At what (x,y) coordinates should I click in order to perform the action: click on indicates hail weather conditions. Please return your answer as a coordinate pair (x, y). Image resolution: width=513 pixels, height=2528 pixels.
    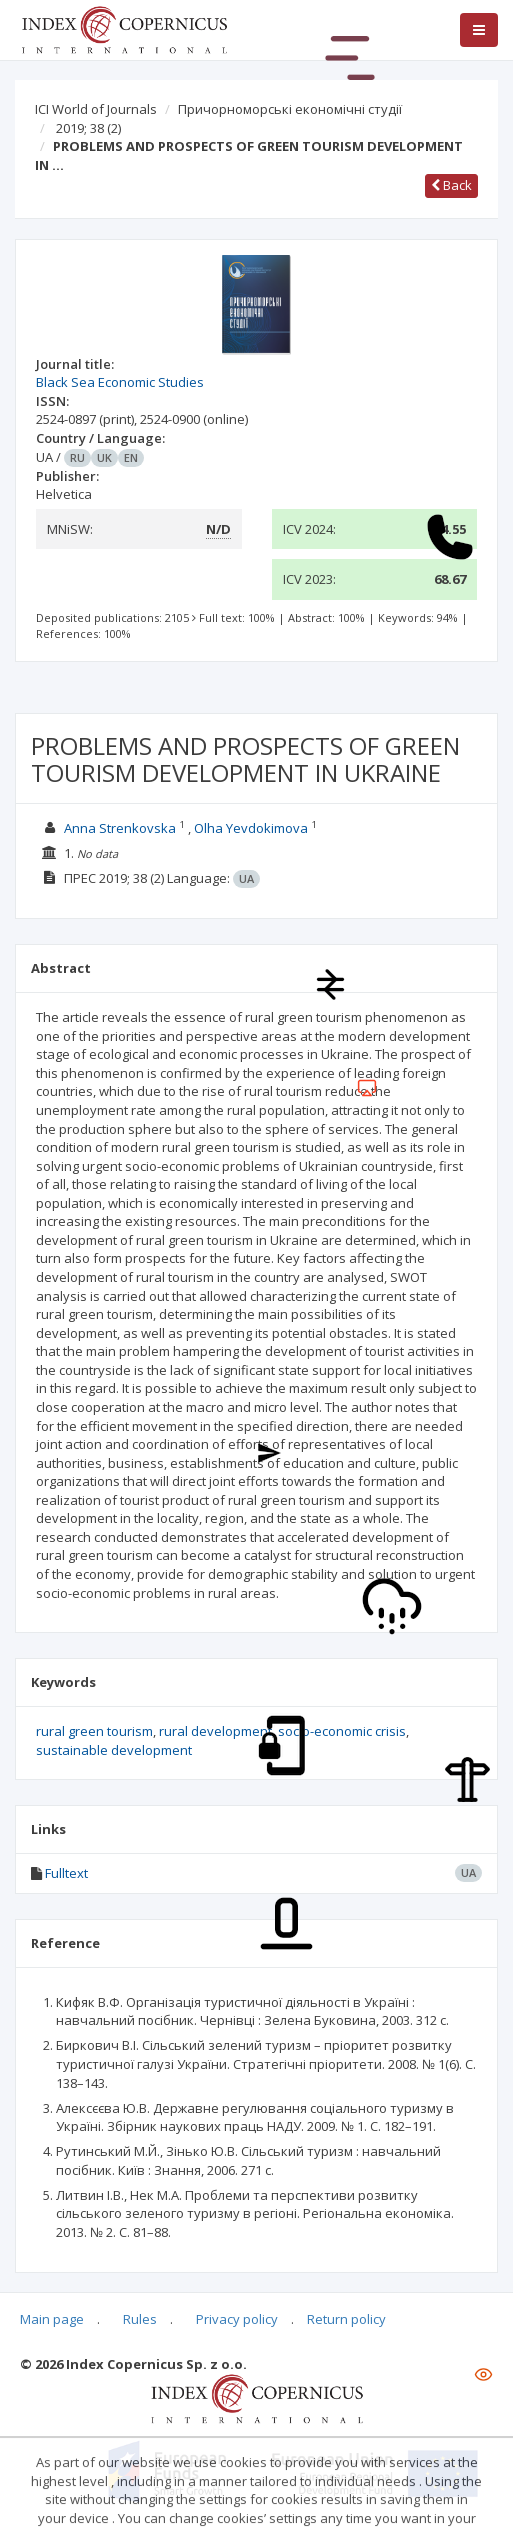
    Looking at the image, I should click on (392, 1605).